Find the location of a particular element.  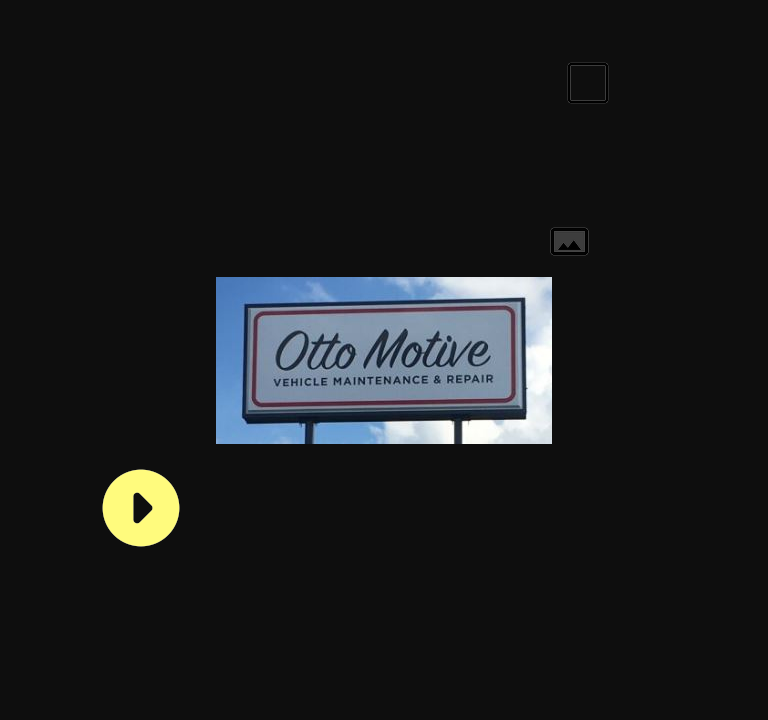

view panorama or landscape photos is located at coordinates (569, 241).